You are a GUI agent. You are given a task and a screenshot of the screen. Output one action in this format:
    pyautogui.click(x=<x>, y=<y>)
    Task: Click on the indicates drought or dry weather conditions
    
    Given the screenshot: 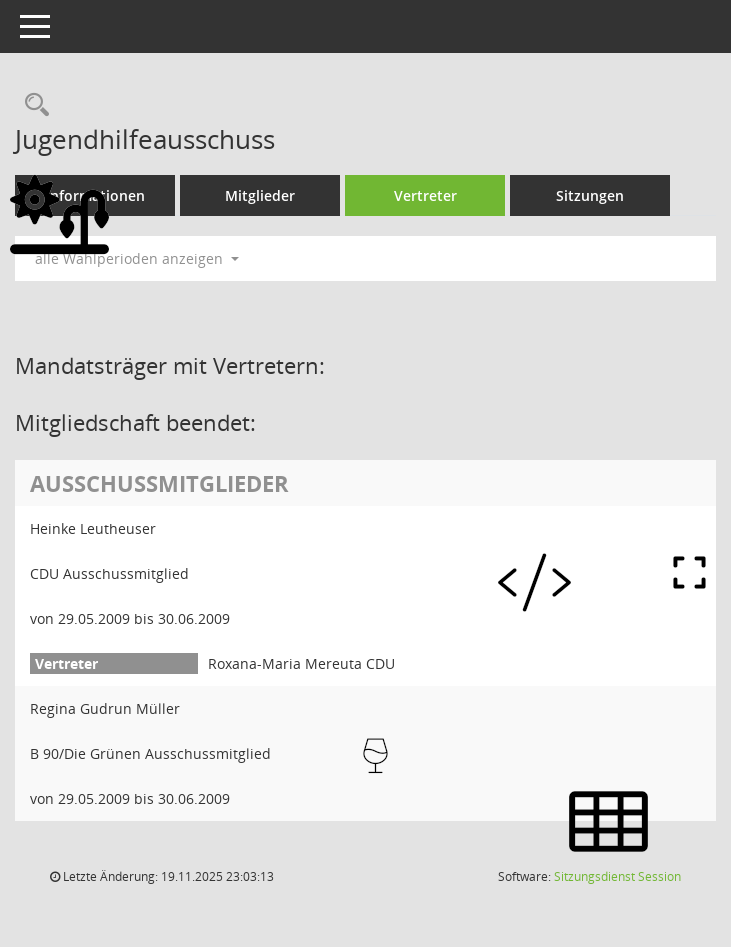 What is the action you would take?
    pyautogui.click(x=59, y=214)
    